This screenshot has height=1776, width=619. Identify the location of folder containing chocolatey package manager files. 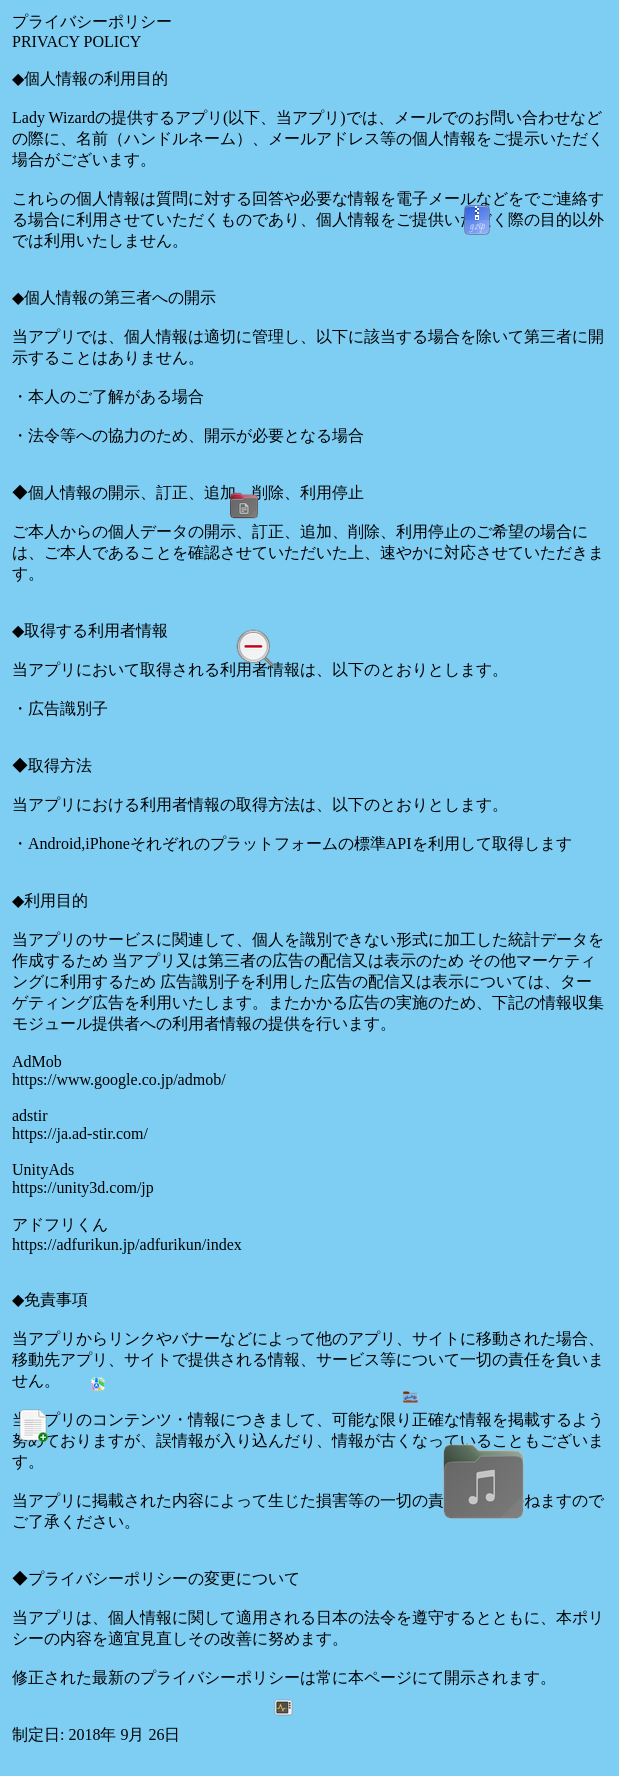
(410, 1397).